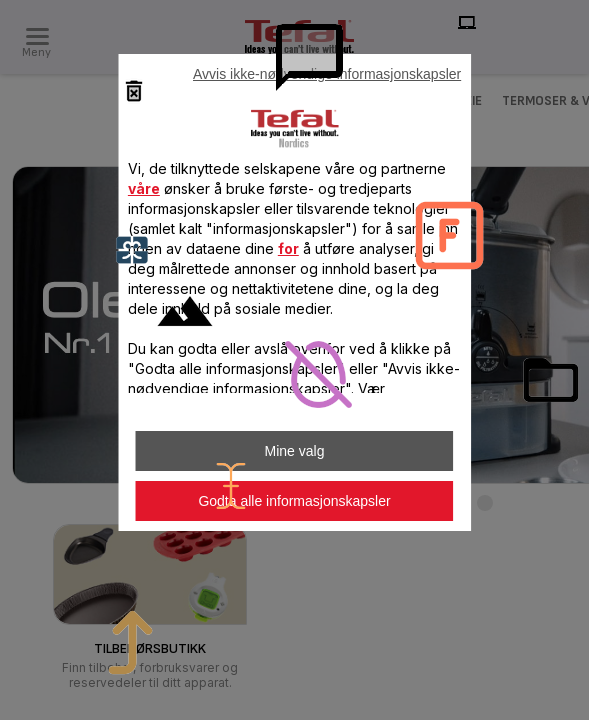 This screenshot has height=720, width=589. What do you see at coordinates (231, 486) in the screenshot?
I see `text input field is active` at bounding box center [231, 486].